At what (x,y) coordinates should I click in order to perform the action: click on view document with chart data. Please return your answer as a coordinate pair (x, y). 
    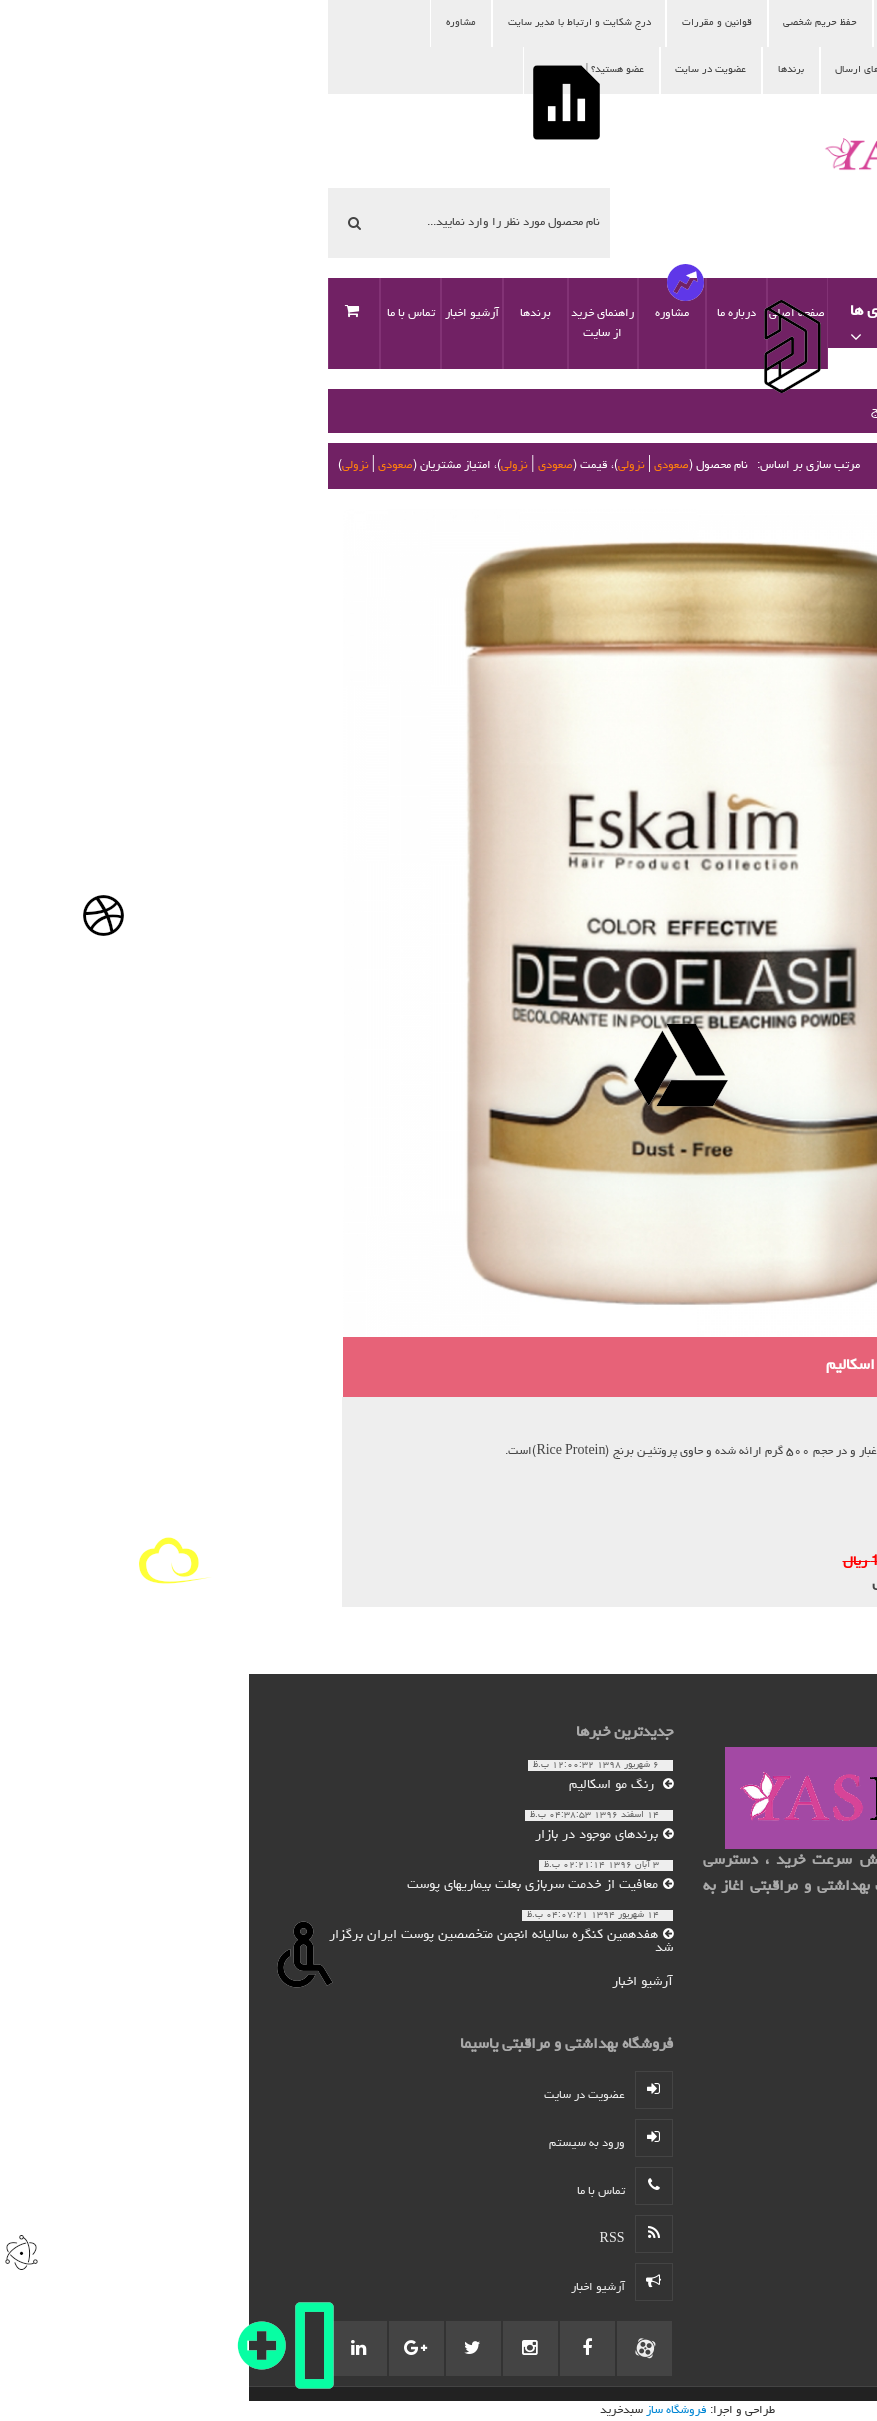
    Looking at the image, I should click on (566, 102).